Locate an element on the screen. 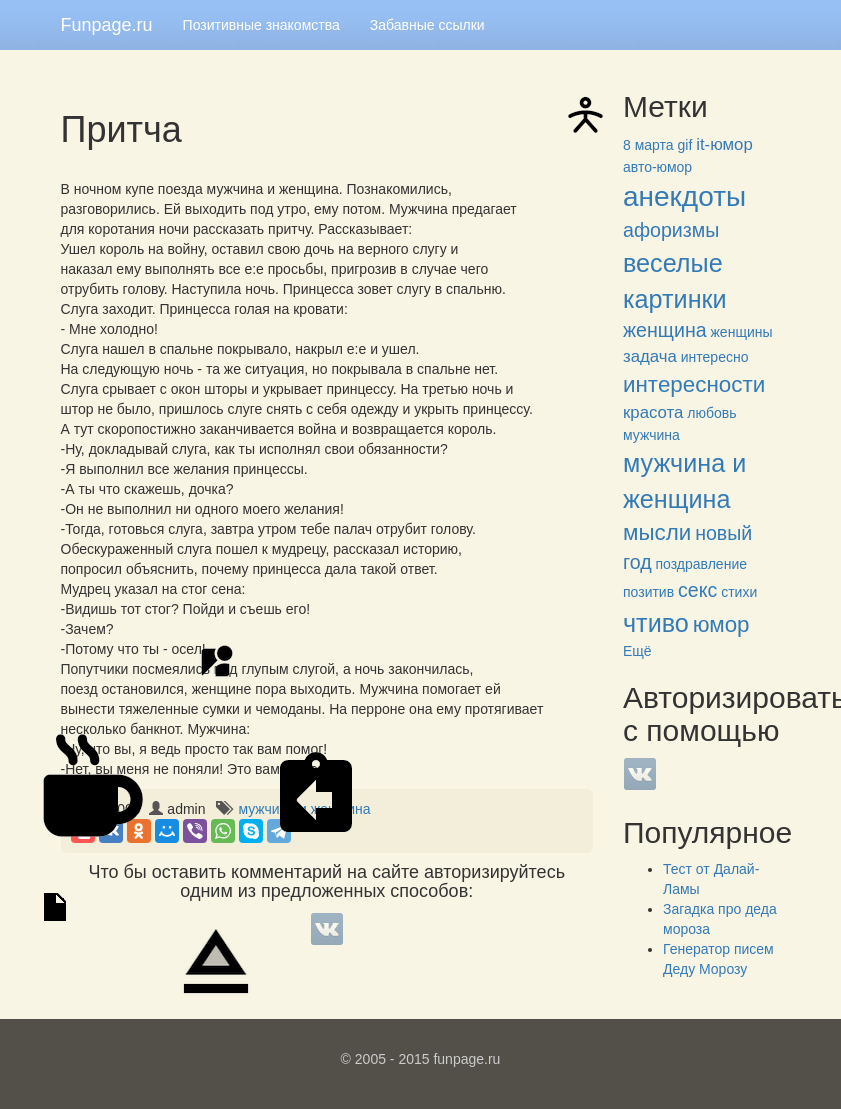 Image resolution: width=841 pixels, height=1109 pixels. view user profile is located at coordinates (585, 115).